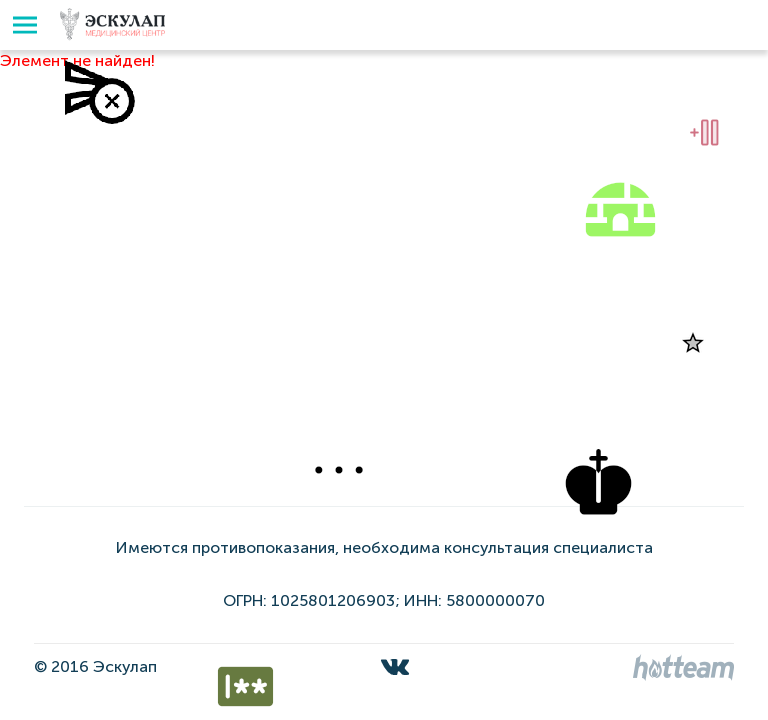 The width and height of the screenshot is (768, 720). What do you see at coordinates (706, 132) in the screenshot?
I see `add a new column to the left` at bounding box center [706, 132].